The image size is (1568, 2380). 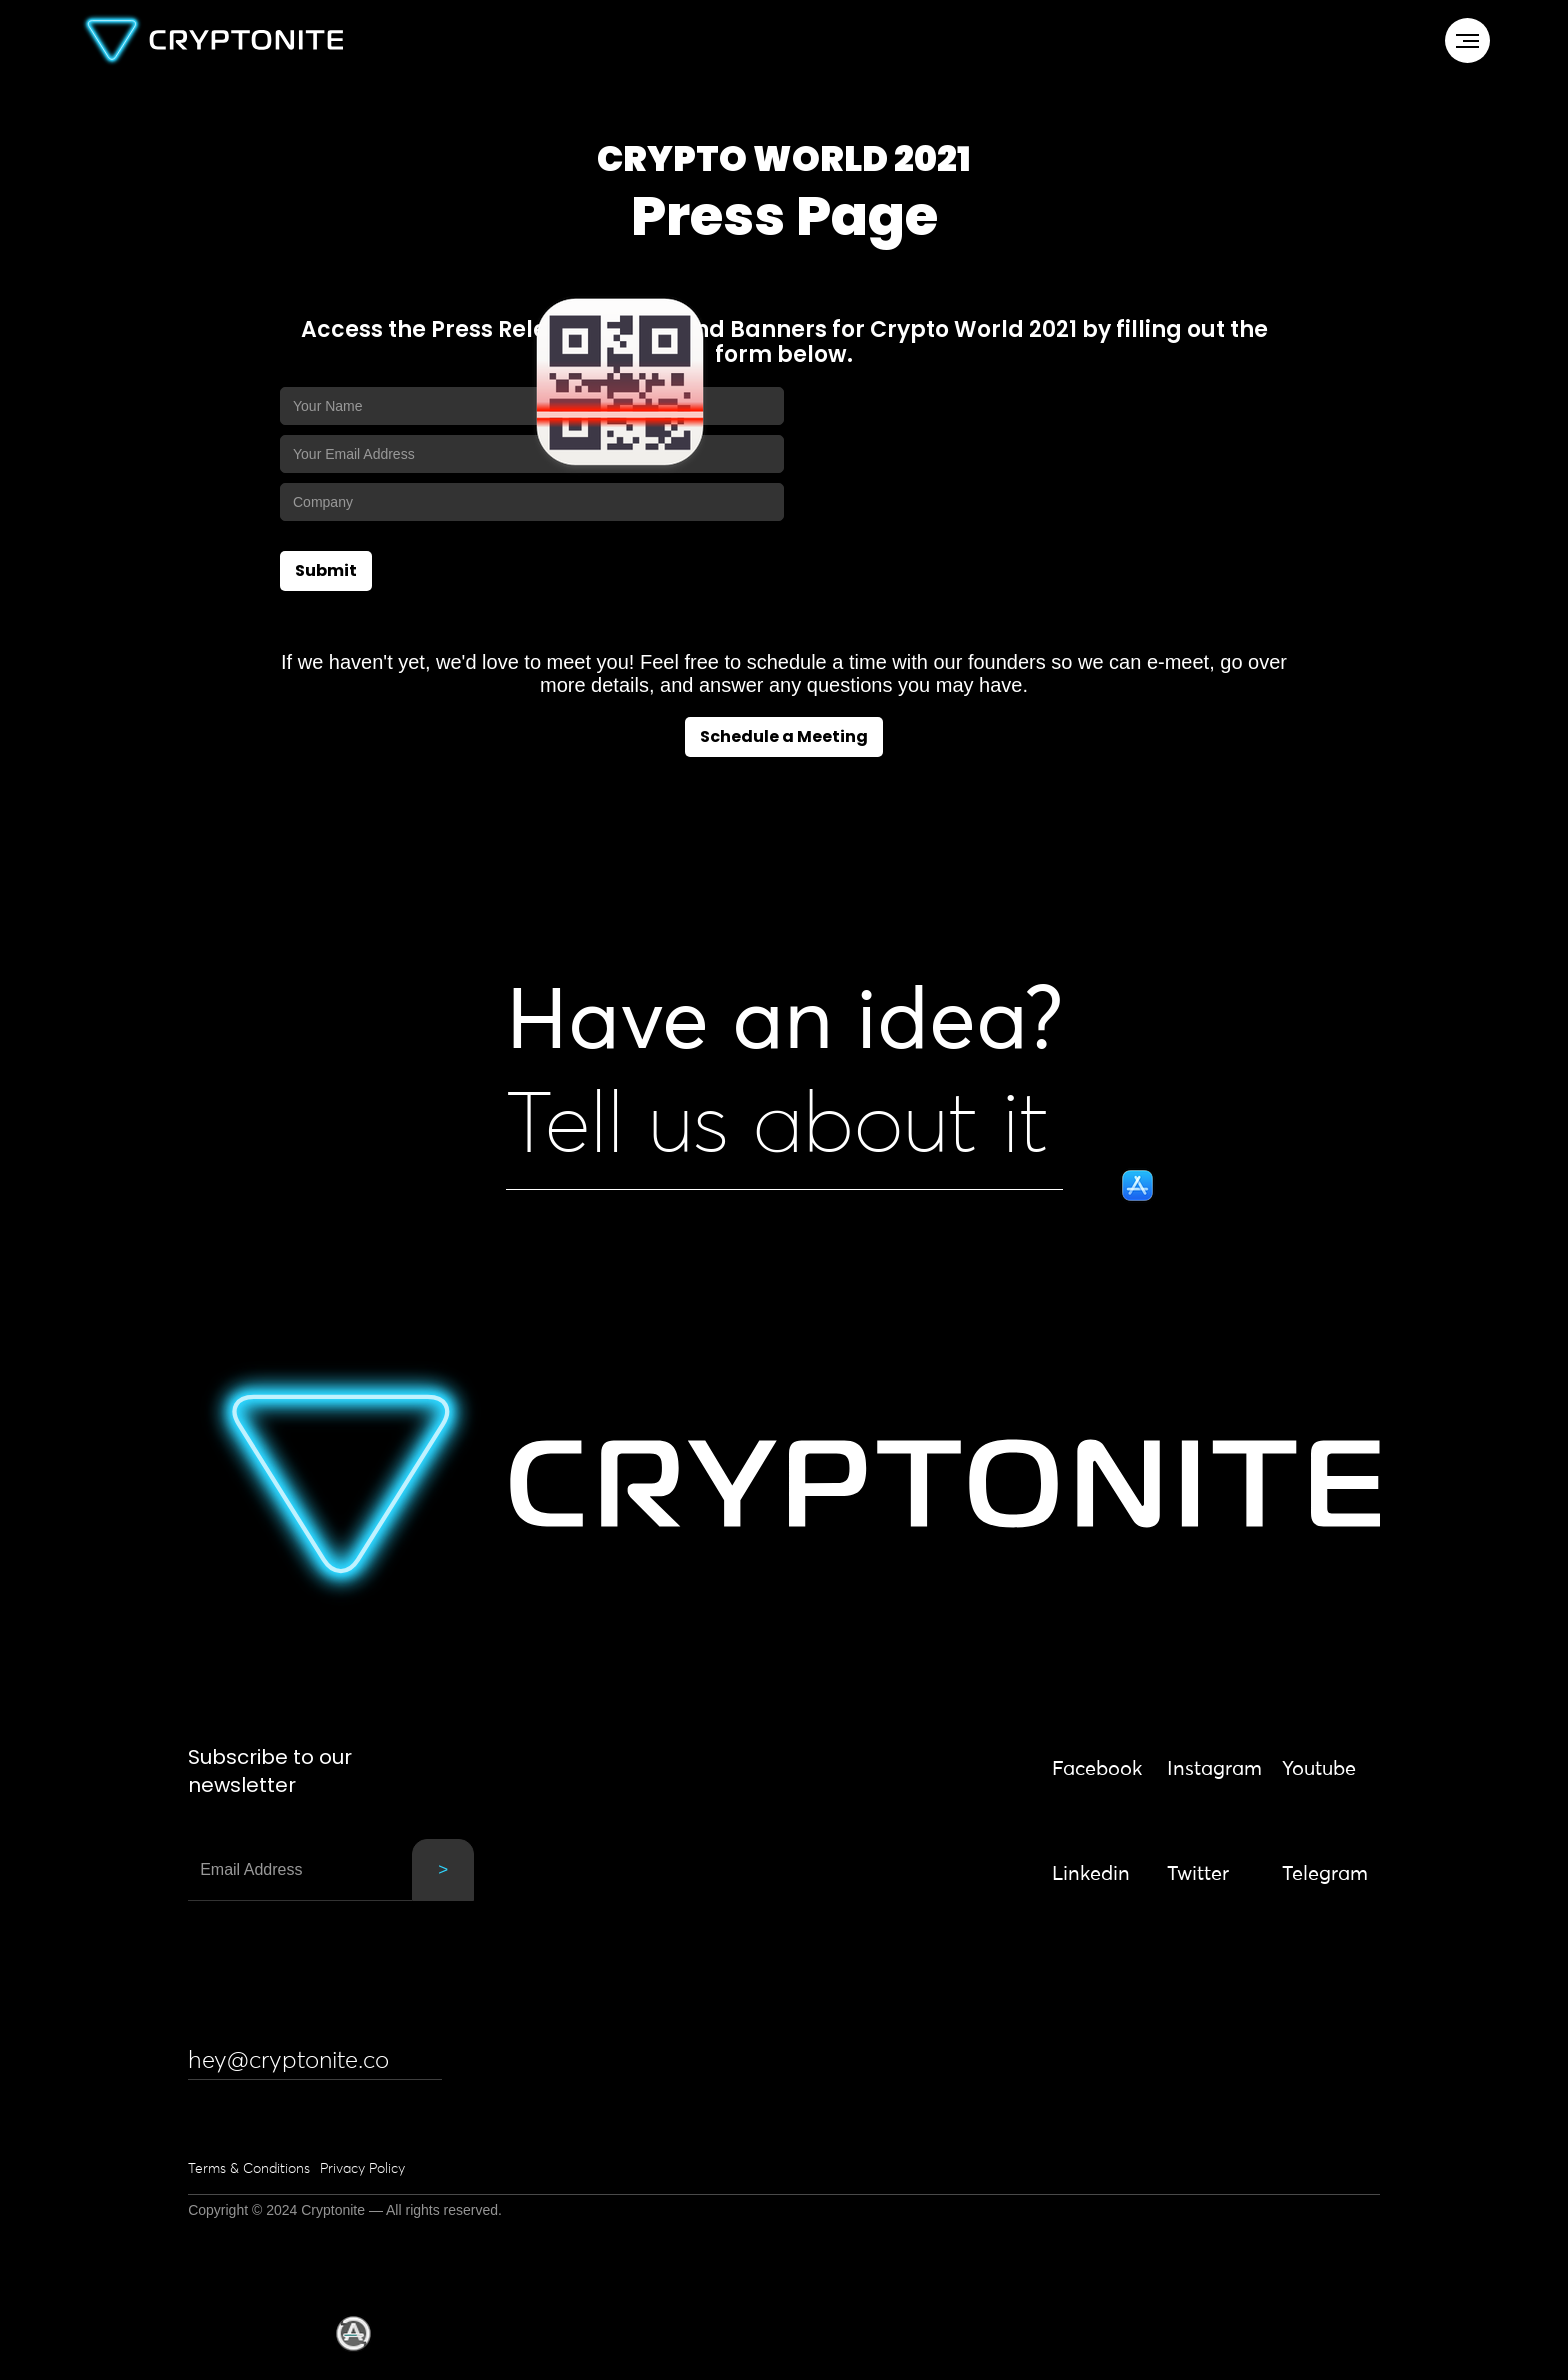 What do you see at coordinates (353, 2333) in the screenshot?
I see `check for available software updates` at bounding box center [353, 2333].